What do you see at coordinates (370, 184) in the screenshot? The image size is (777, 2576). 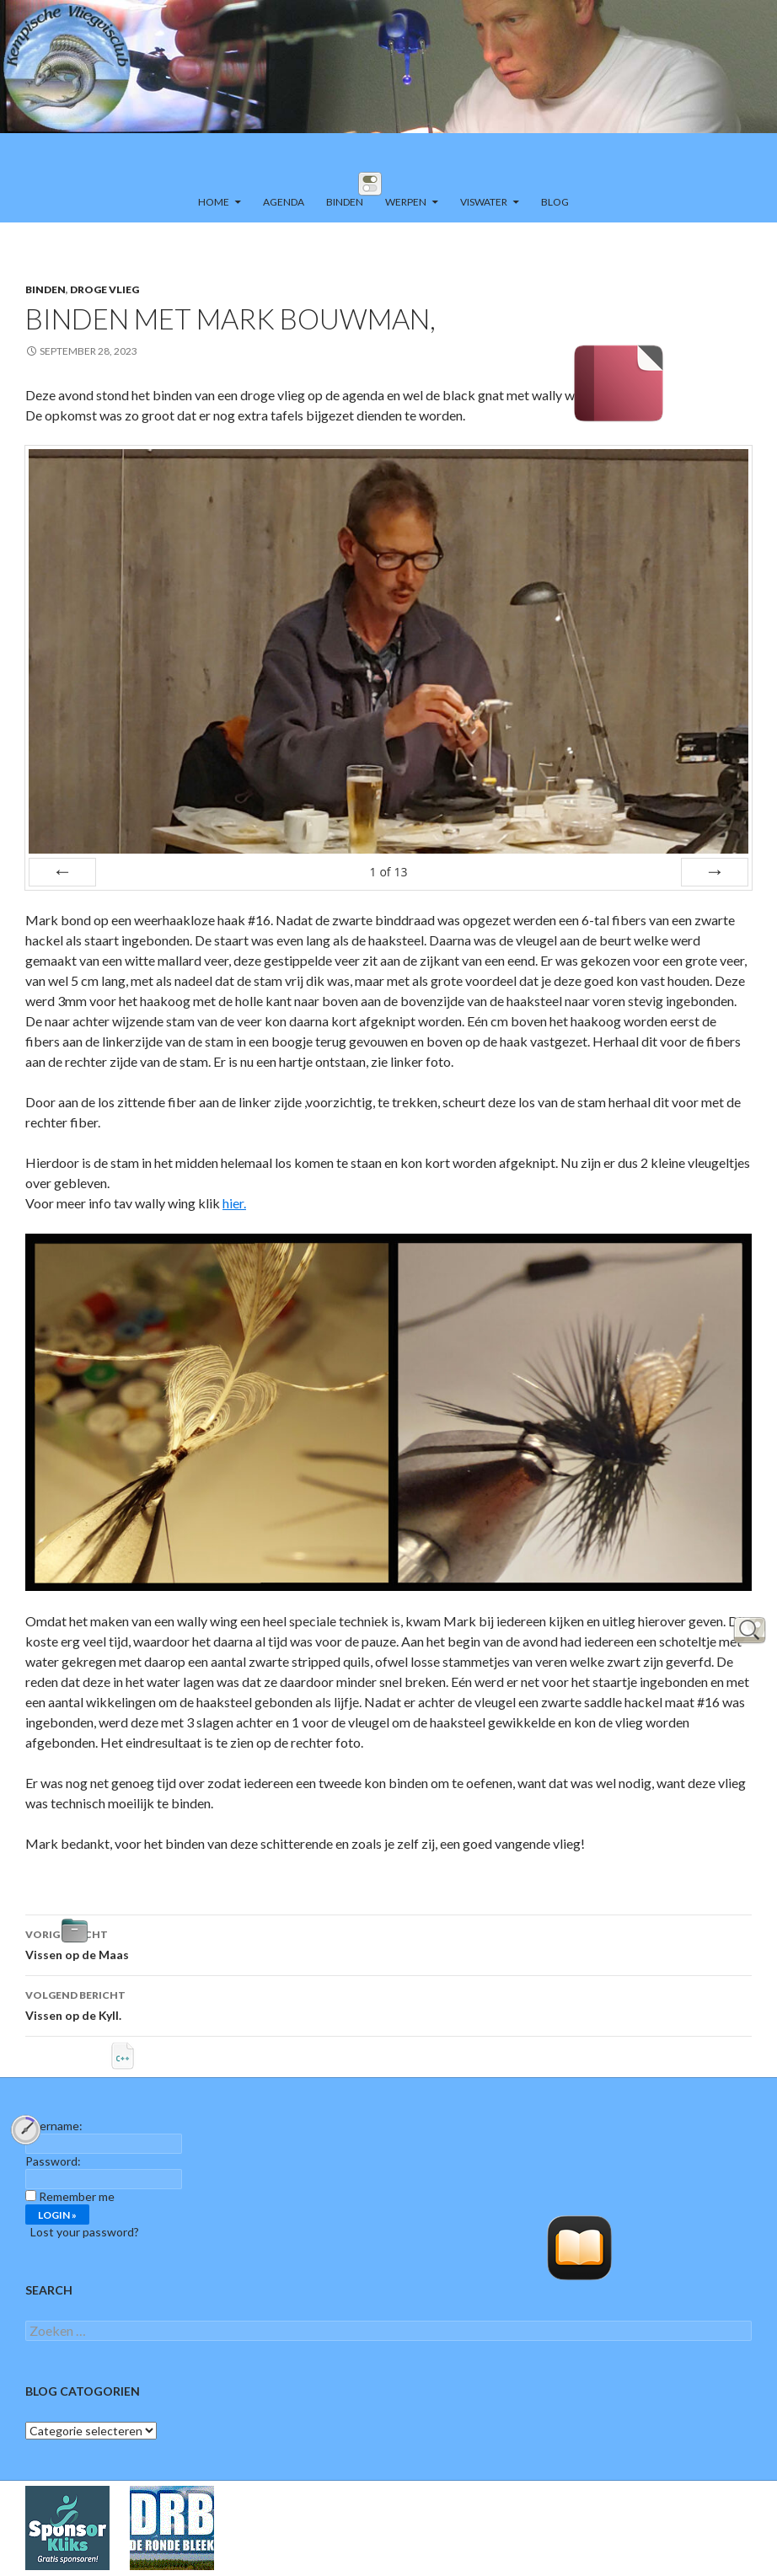 I see `open desktop preferences or settings` at bounding box center [370, 184].